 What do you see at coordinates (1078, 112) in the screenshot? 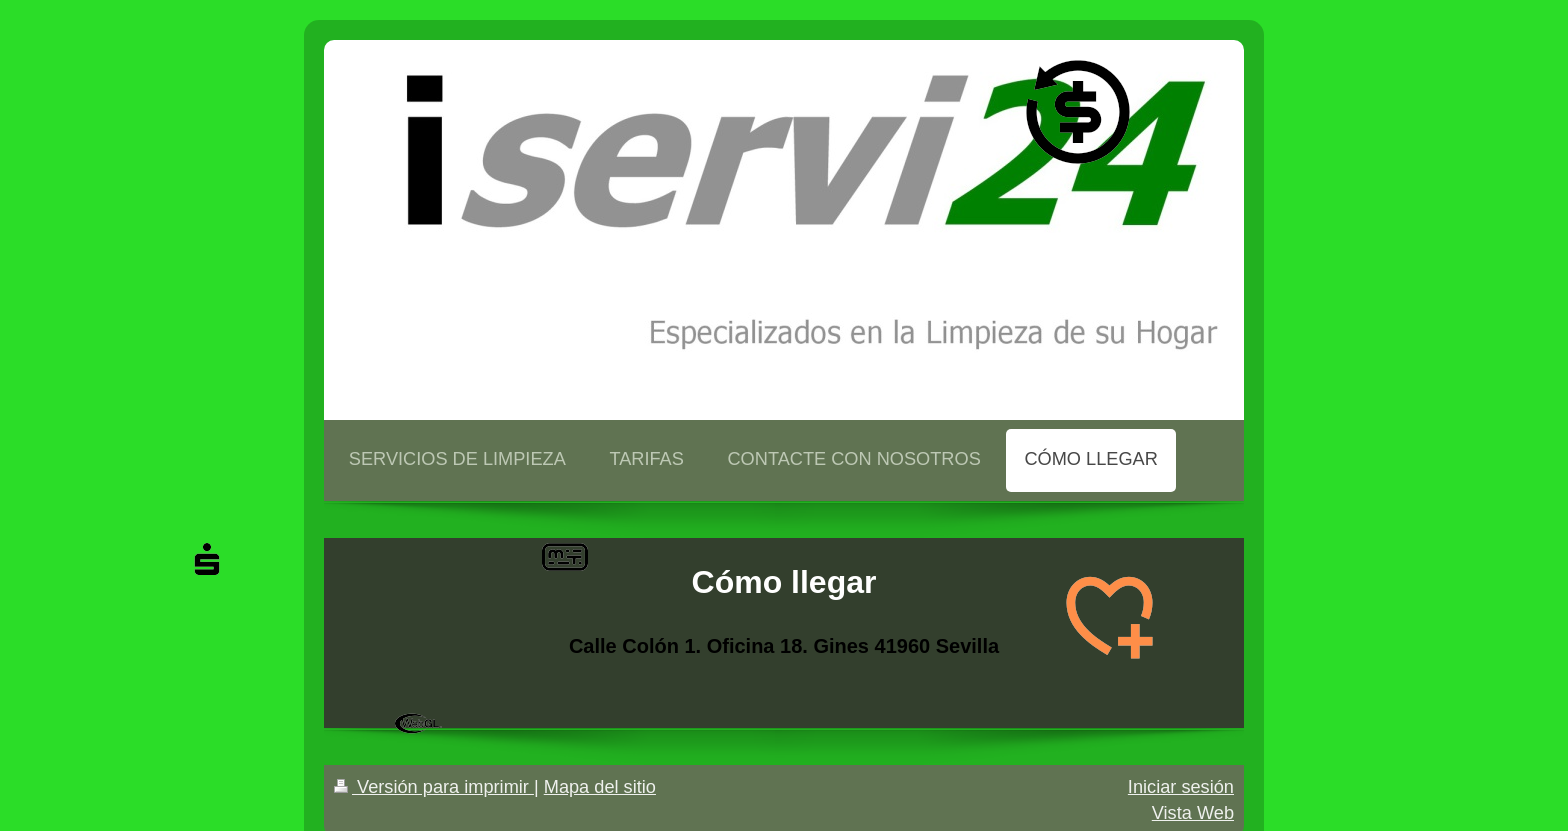
I see `request a refund for a purchase` at bounding box center [1078, 112].